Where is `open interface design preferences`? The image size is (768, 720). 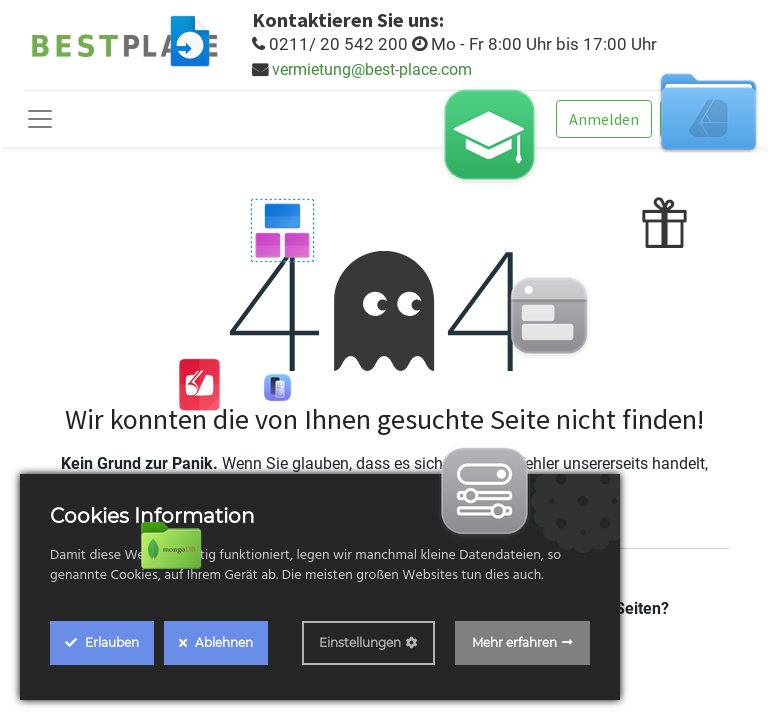
open interface design preferences is located at coordinates (484, 492).